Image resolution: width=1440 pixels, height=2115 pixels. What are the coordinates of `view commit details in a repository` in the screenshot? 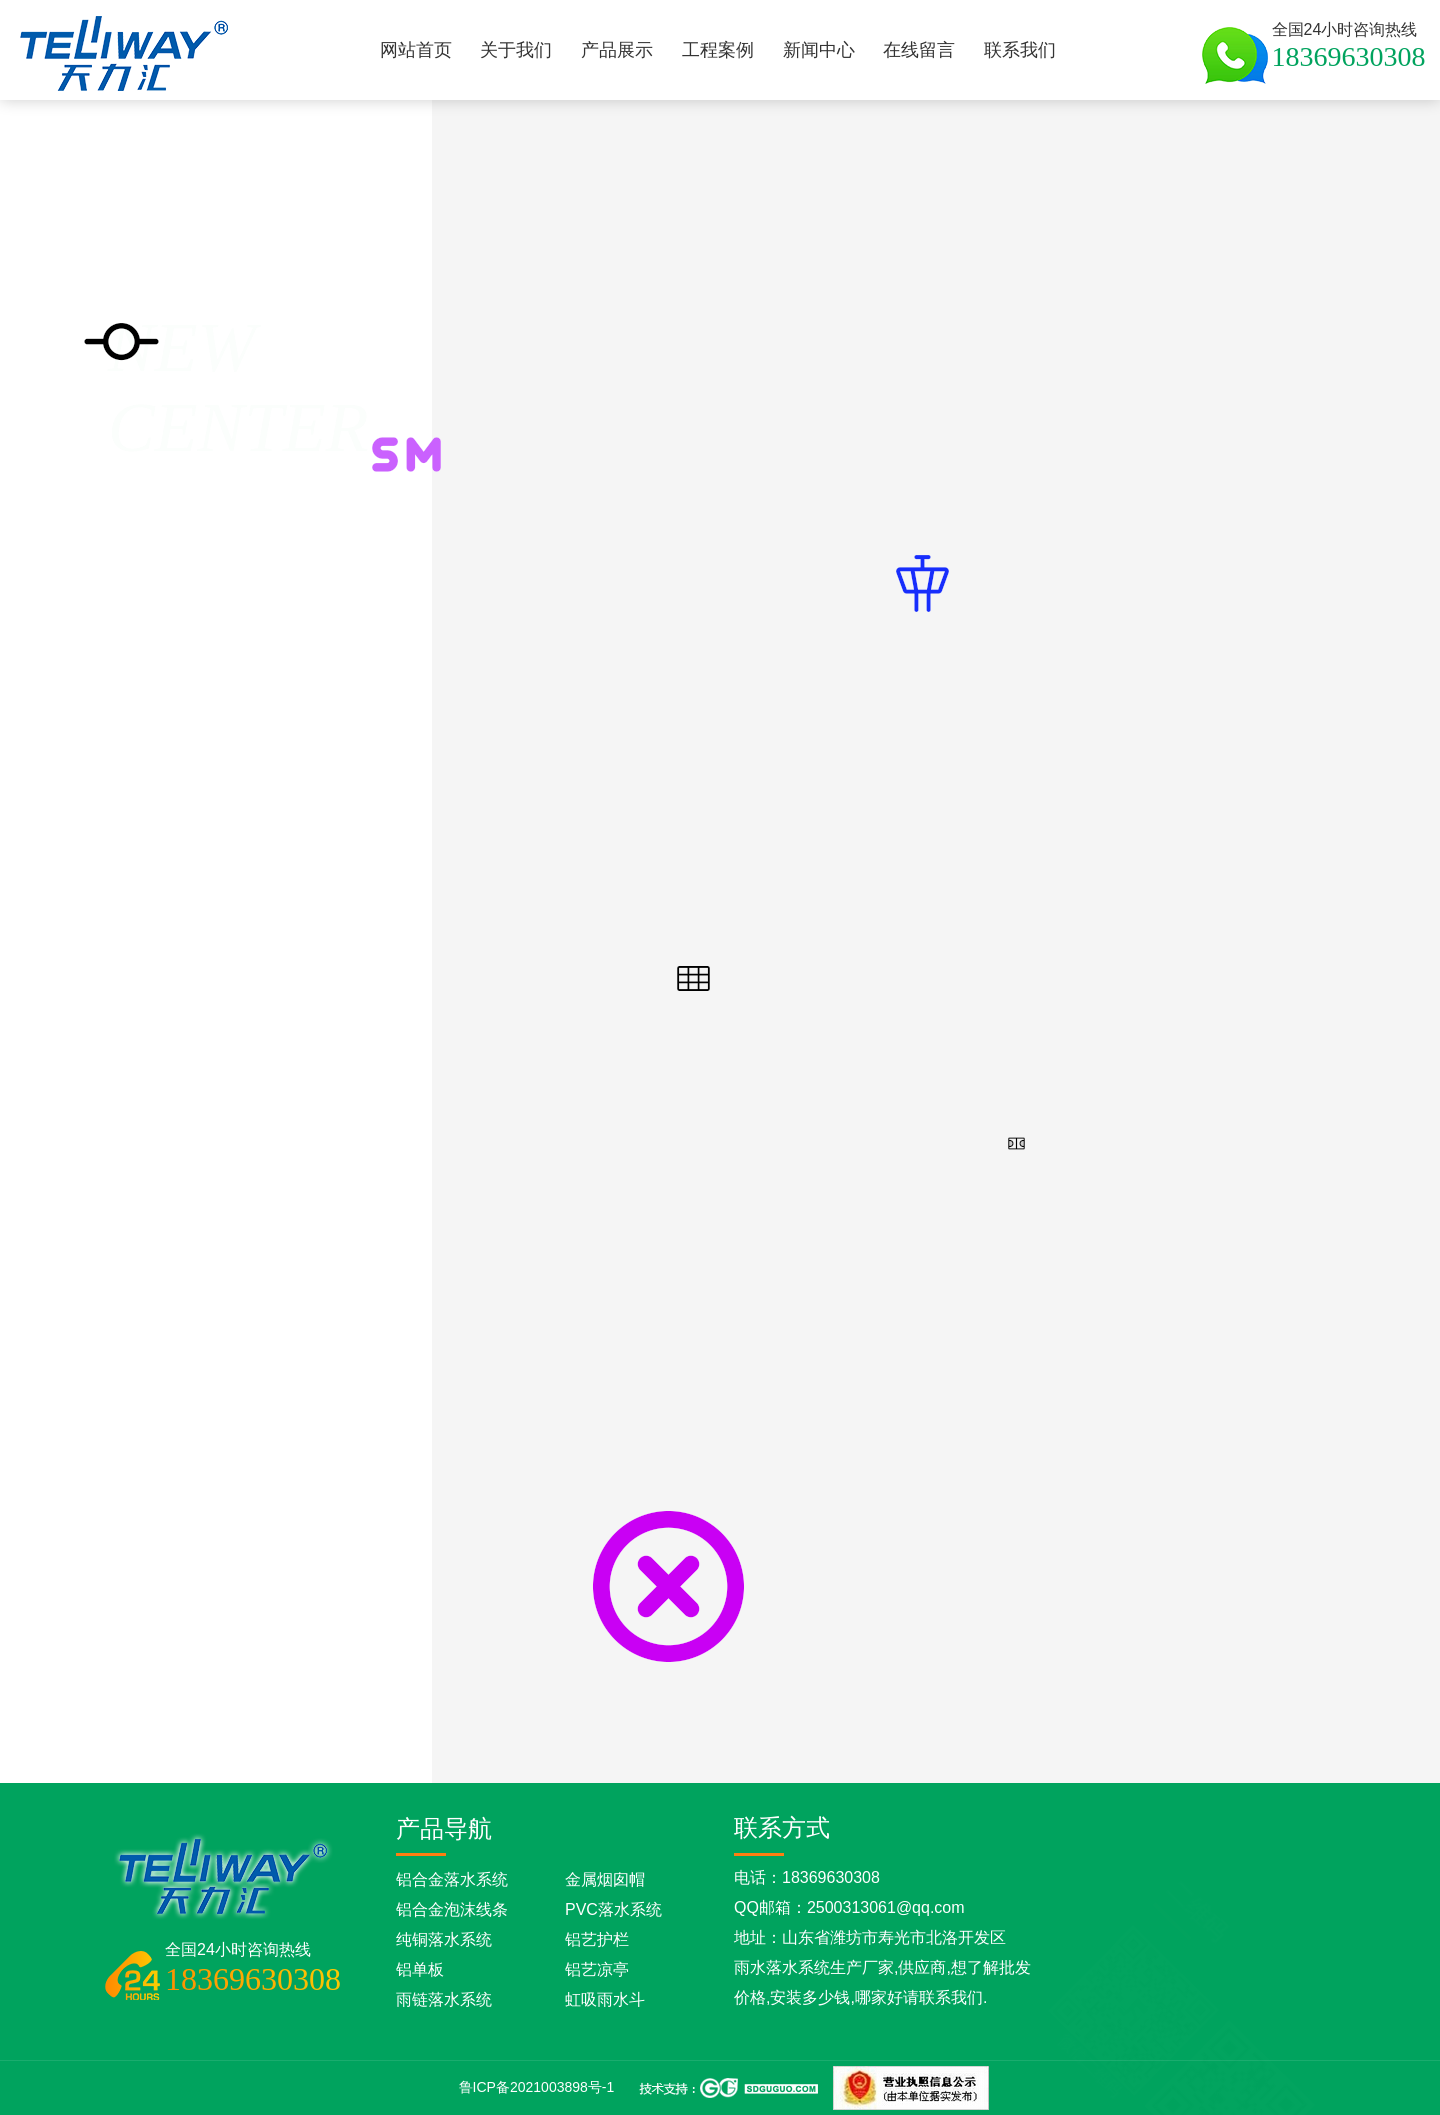 It's located at (121, 342).